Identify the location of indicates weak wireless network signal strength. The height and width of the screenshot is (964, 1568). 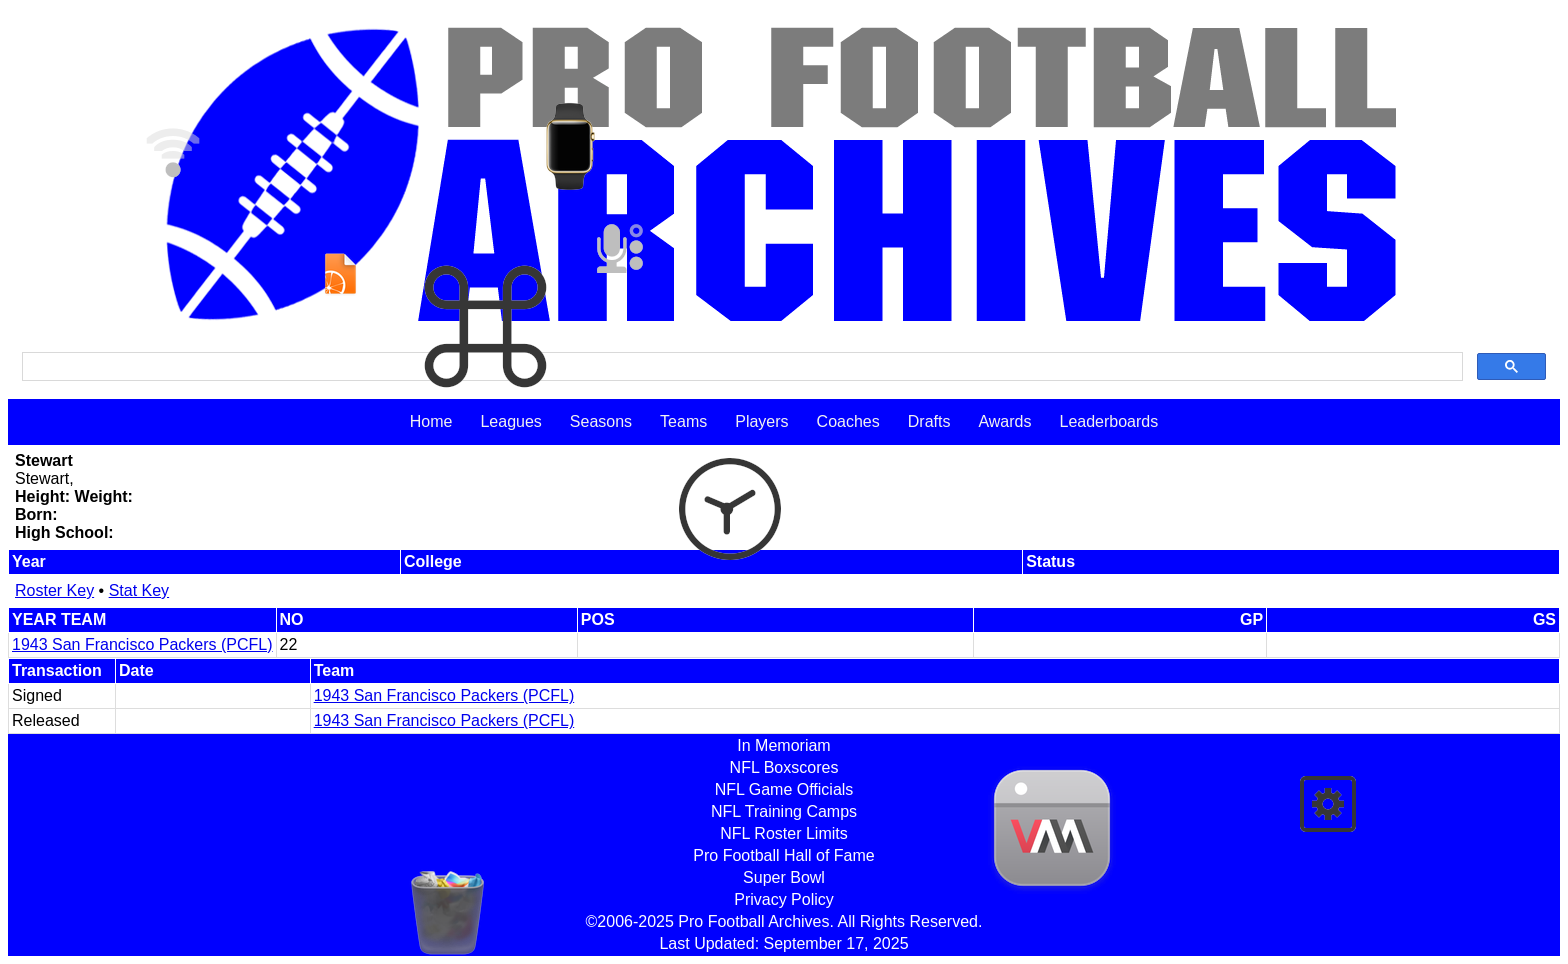
(173, 151).